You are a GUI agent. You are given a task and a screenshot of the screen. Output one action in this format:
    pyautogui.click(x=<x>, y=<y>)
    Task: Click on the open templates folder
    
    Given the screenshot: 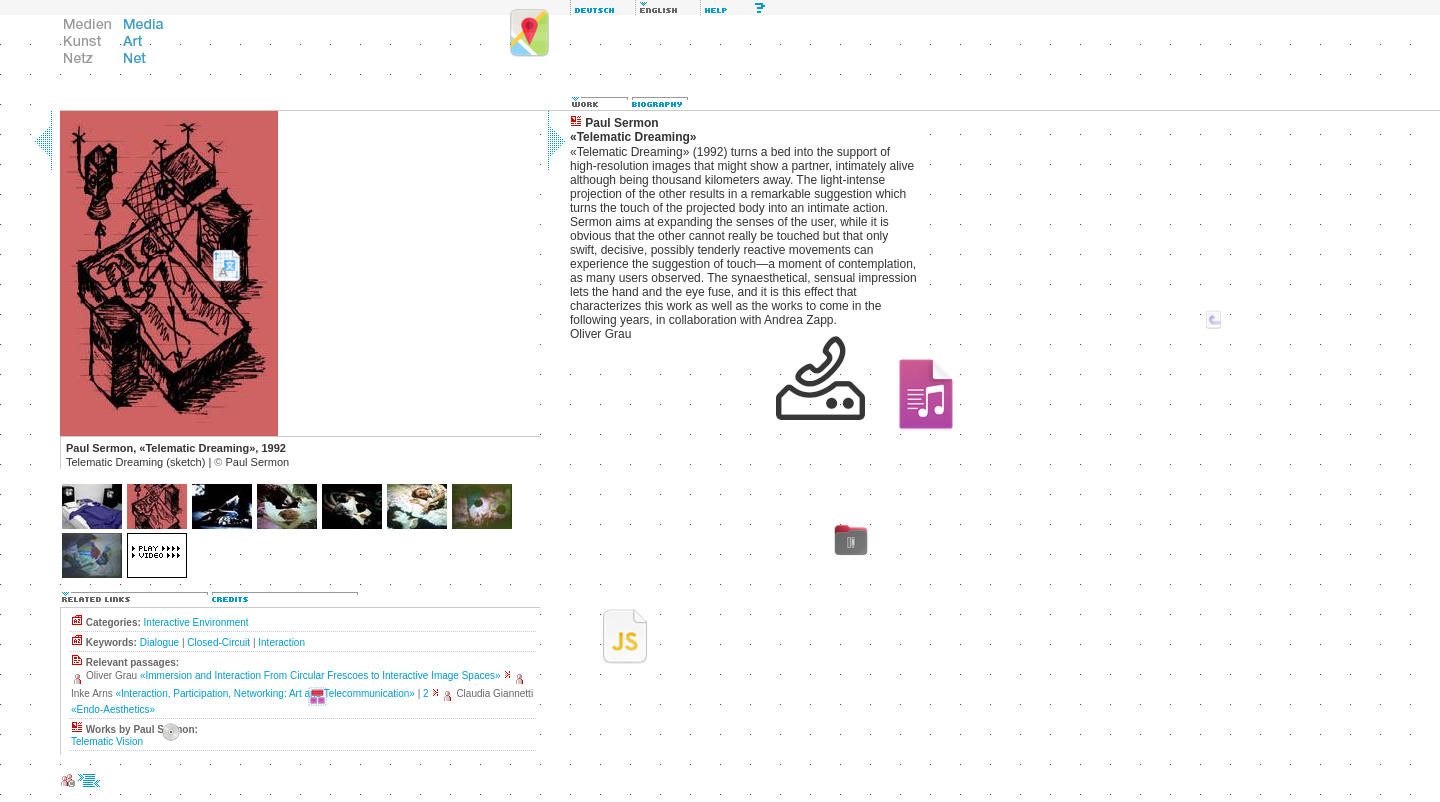 What is the action you would take?
    pyautogui.click(x=851, y=540)
    